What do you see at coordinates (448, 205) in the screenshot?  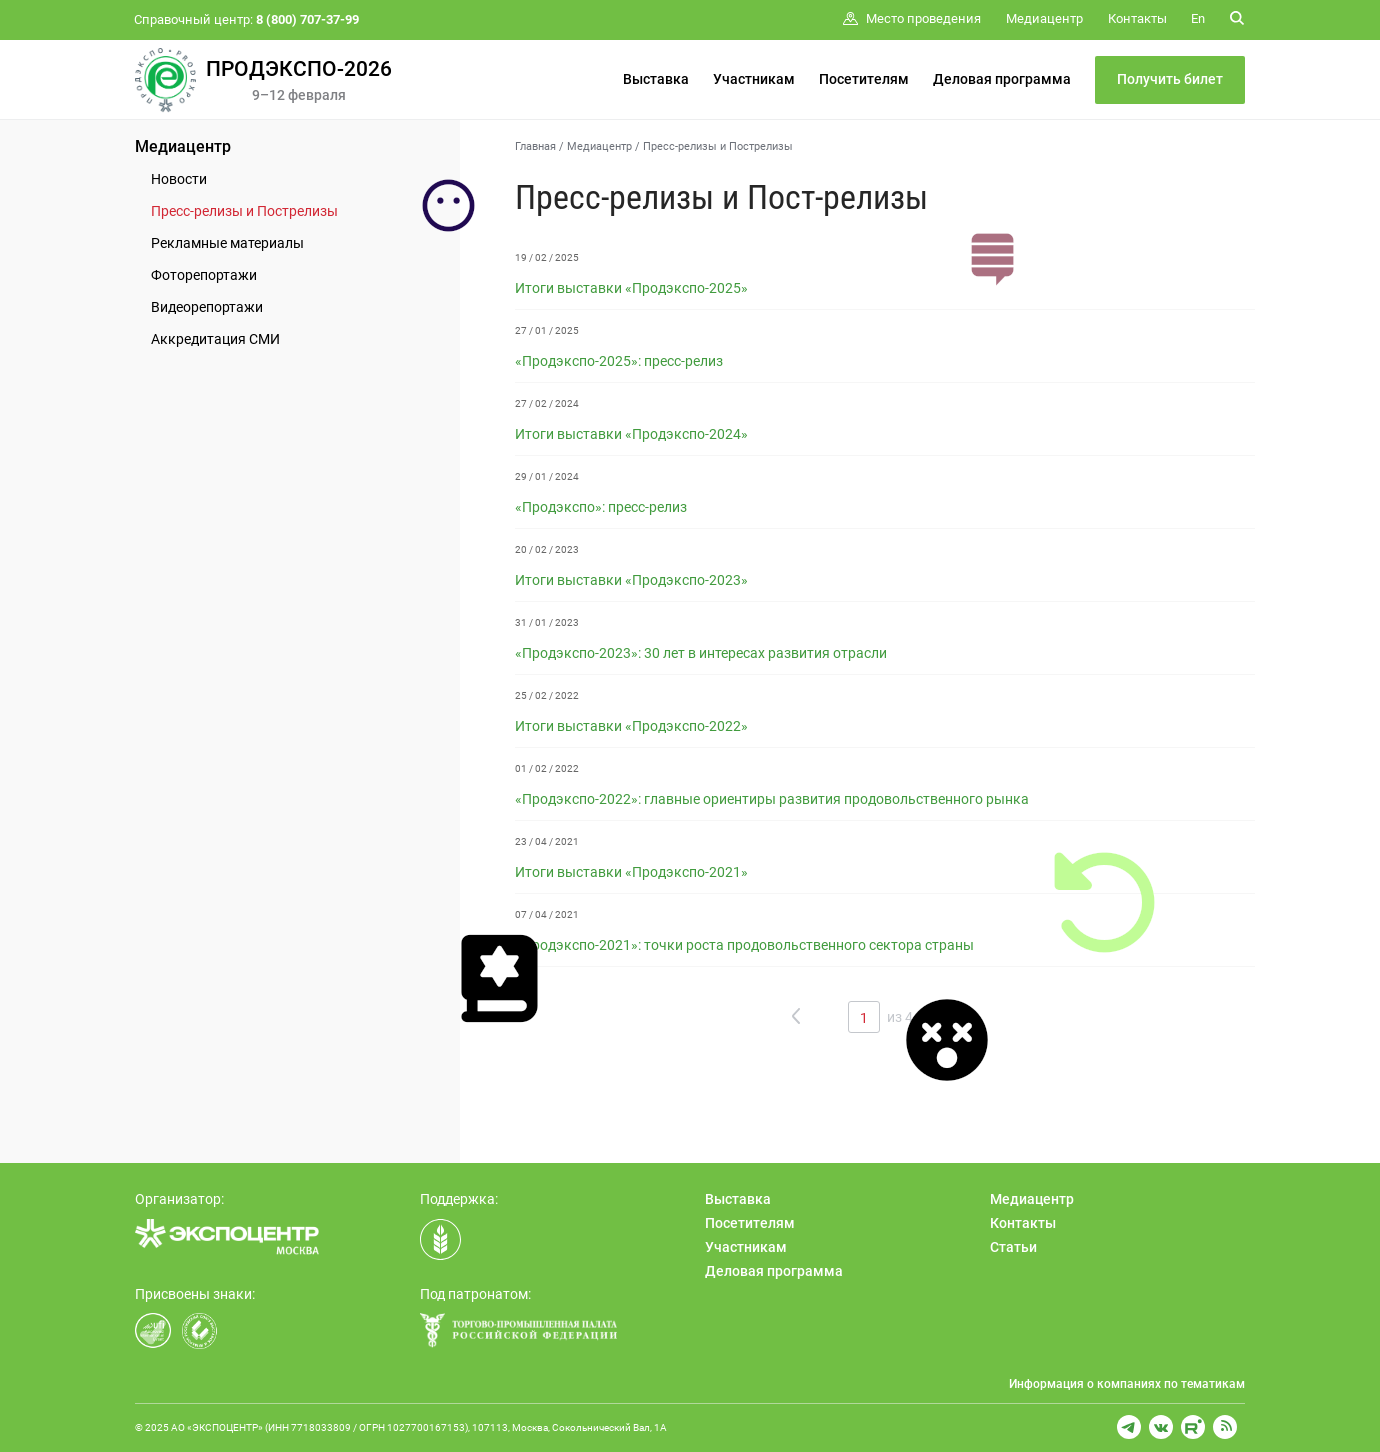 I see `indicates a neutral or no-response status` at bounding box center [448, 205].